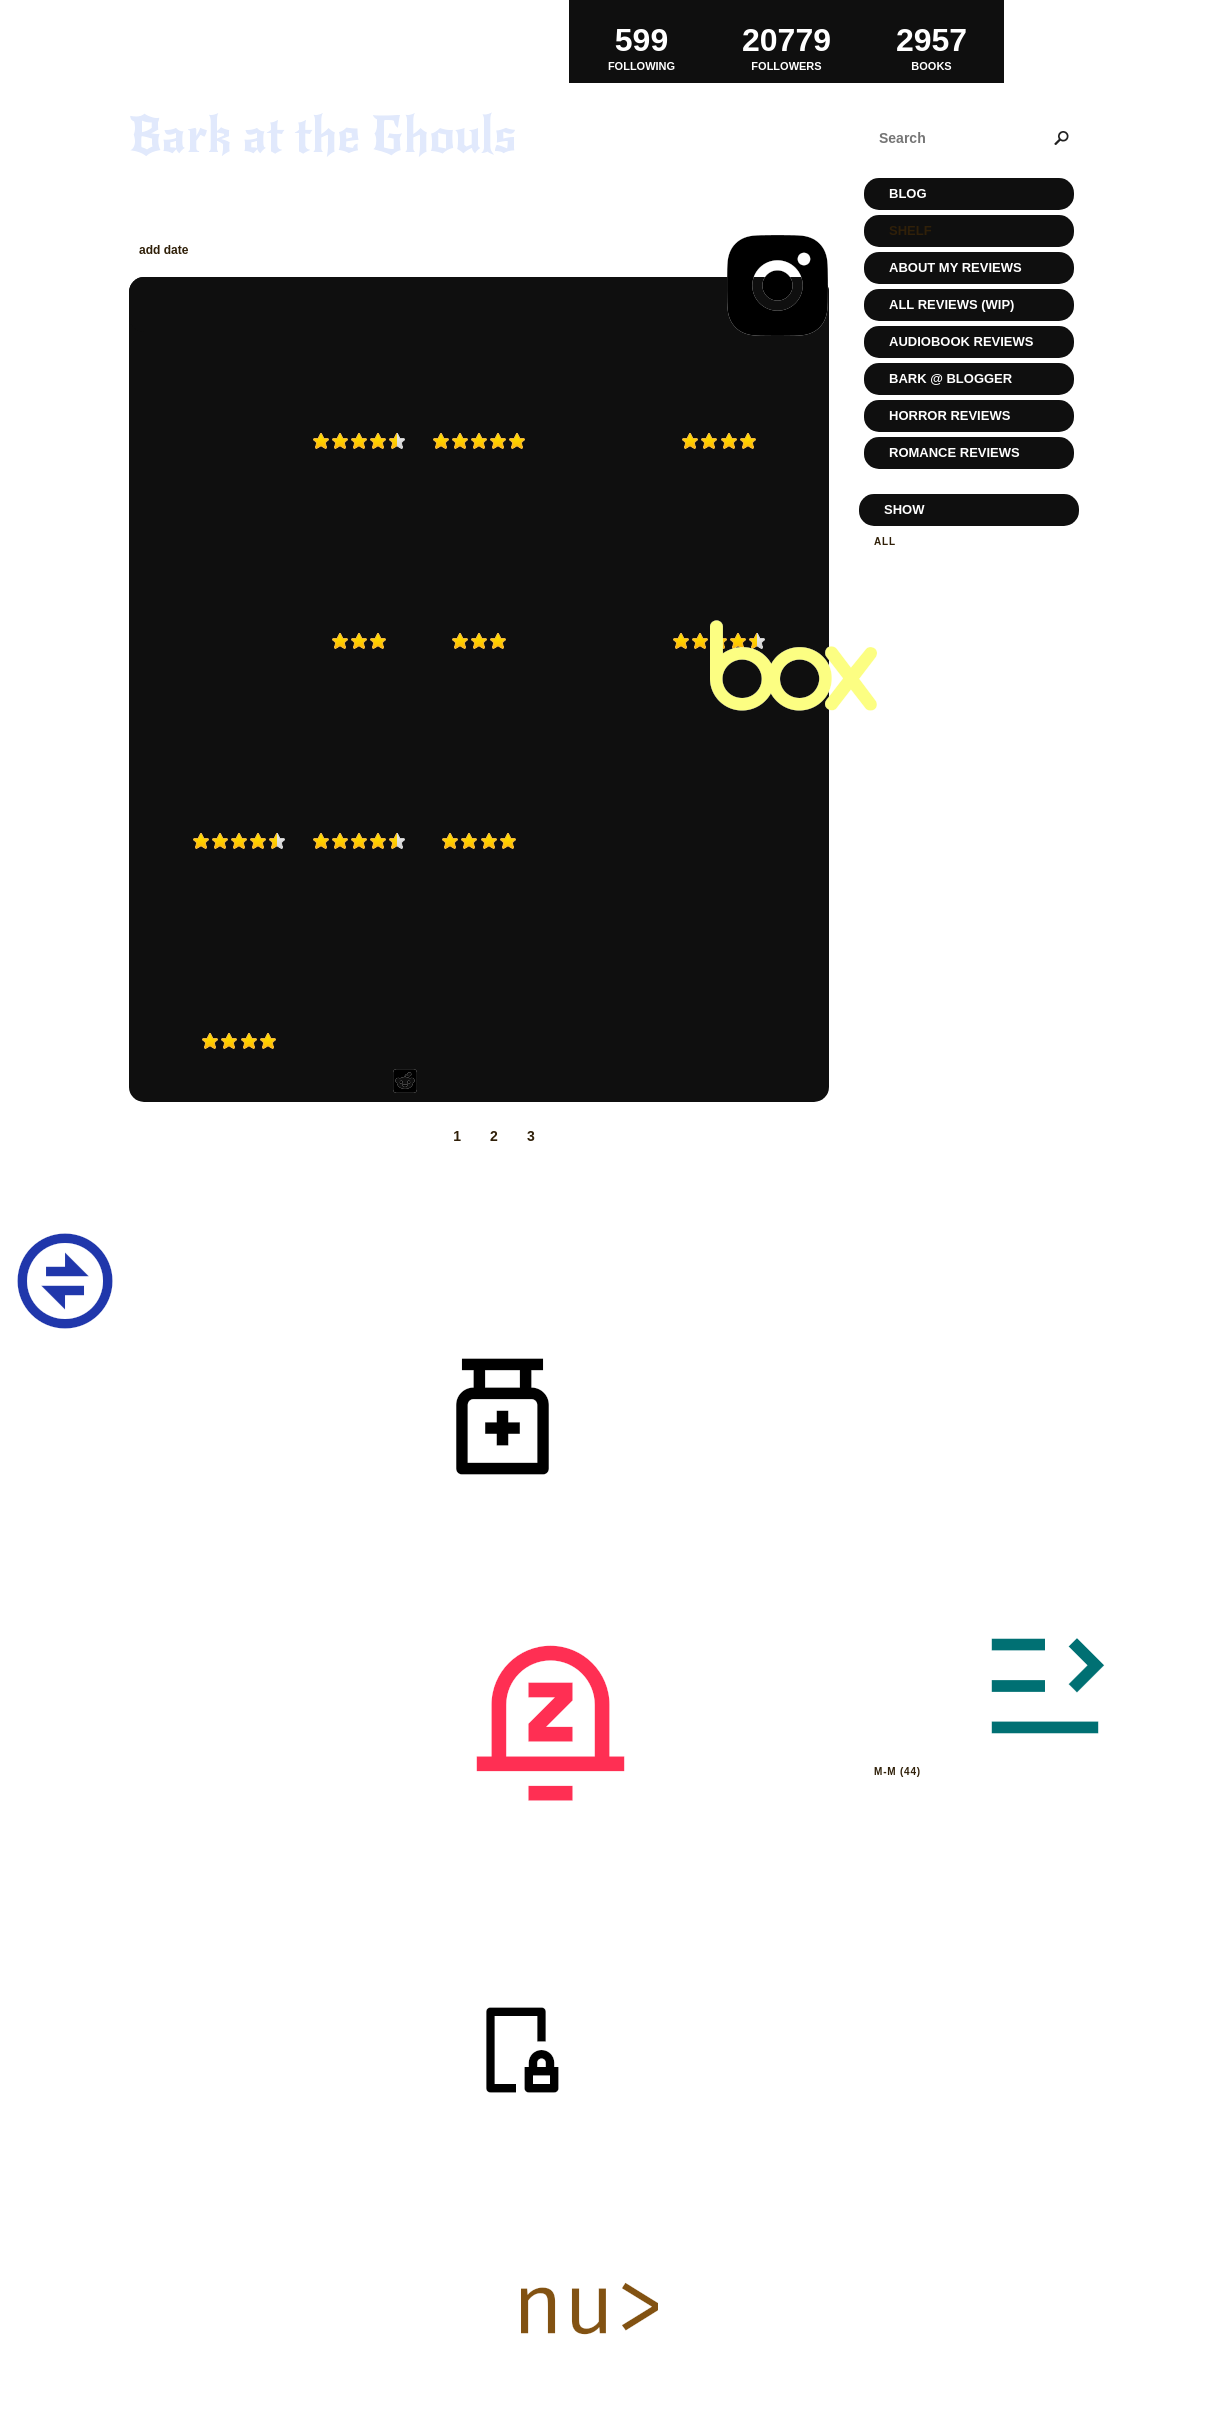 Image resolution: width=1208 pixels, height=2428 pixels. What do you see at coordinates (405, 1081) in the screenshot?
I see `open reddit app` at bounding box center [405, 1081].